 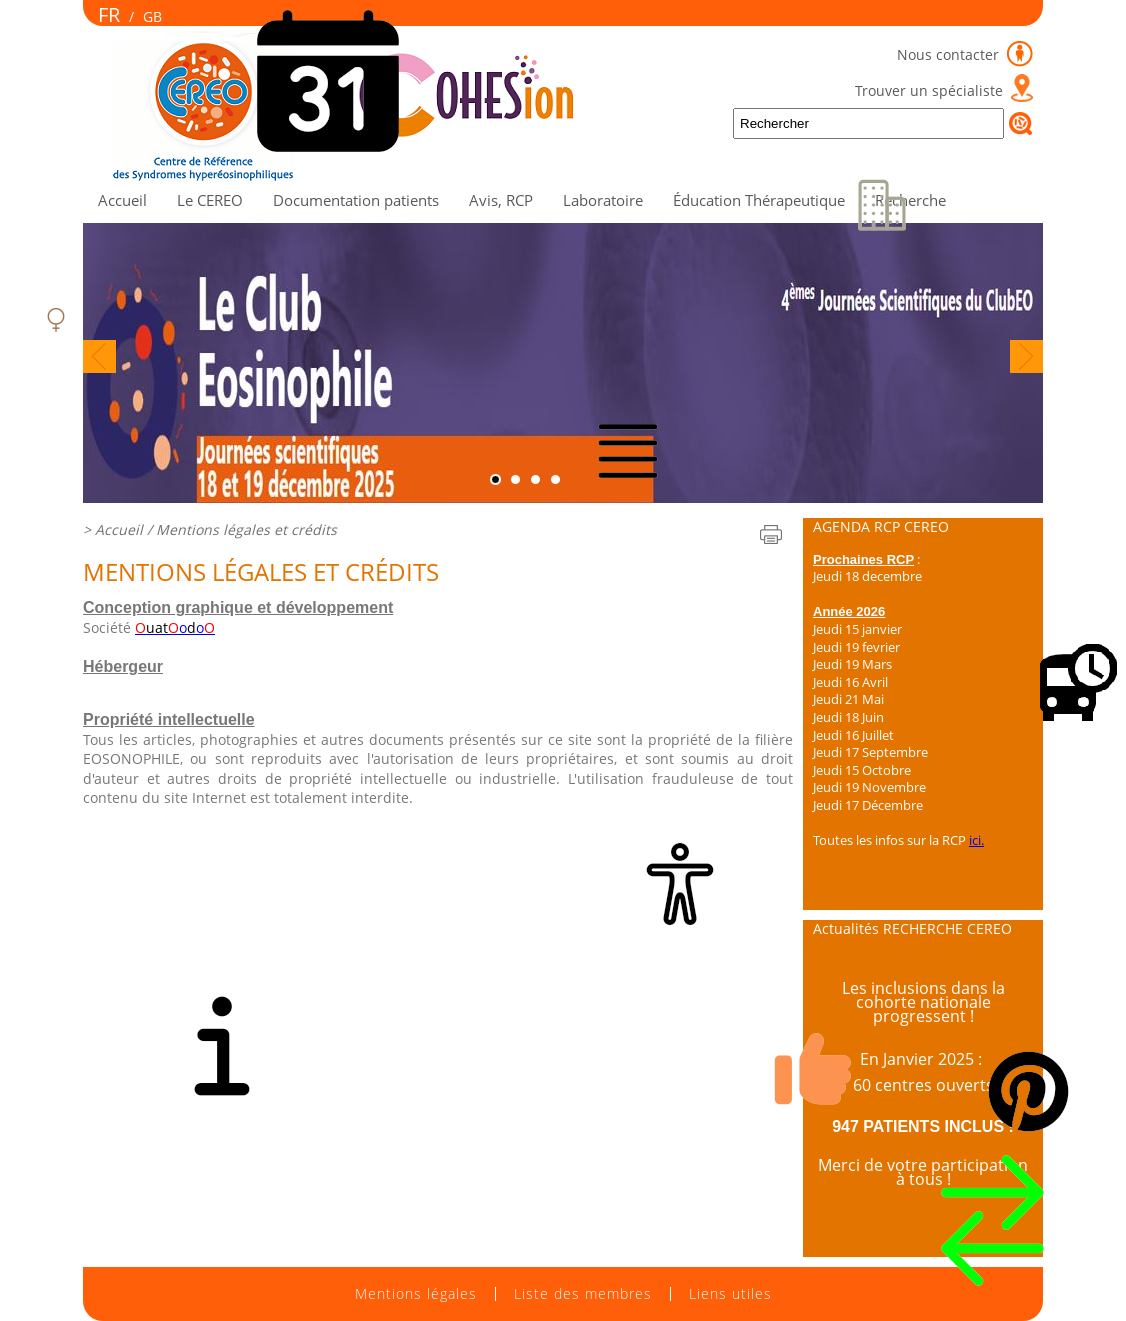 I want to click on like or upvote content, so click(x=814, y=1070).